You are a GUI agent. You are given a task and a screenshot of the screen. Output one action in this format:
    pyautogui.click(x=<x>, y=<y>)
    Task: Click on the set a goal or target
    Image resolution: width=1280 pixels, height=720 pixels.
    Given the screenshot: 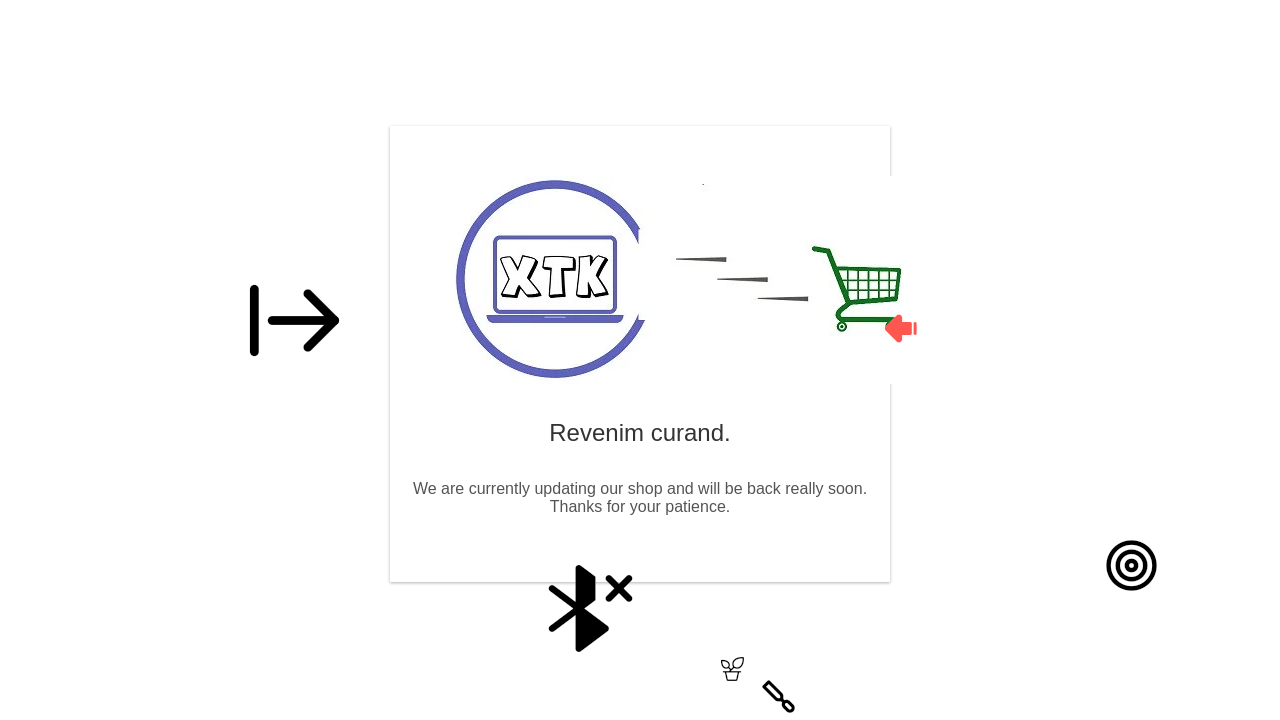 What is the action you would take?
    pyautogui.click(x=1131, y=565)
    